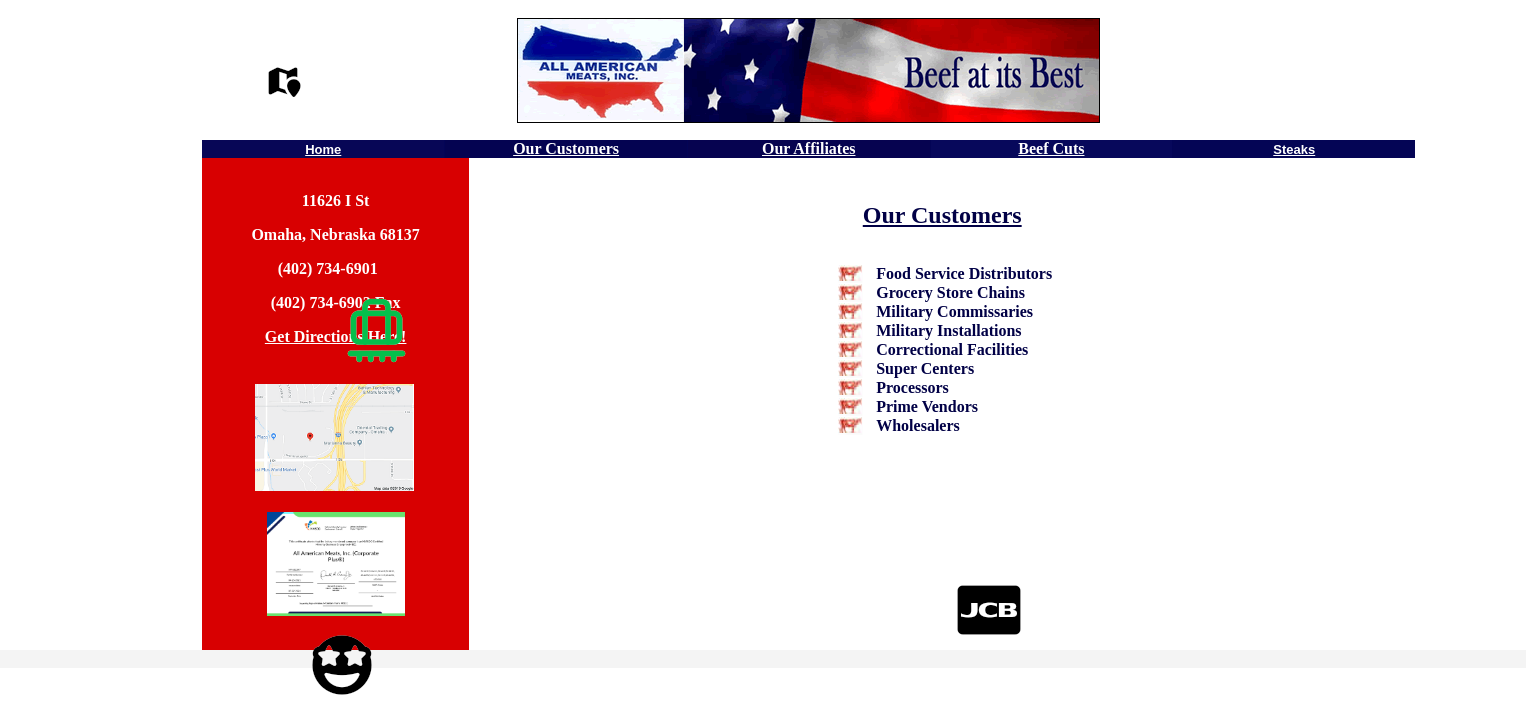 Image resolution: width=1526 pixels, height=720 pixels. I want to click on pay with JCB credit card, so click(989, 610).